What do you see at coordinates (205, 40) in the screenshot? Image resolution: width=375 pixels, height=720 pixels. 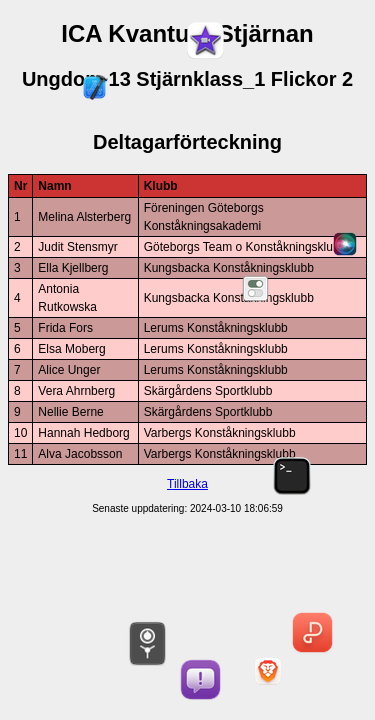 I see `open iMovie to edit videos` at bounding box center [205, 40].